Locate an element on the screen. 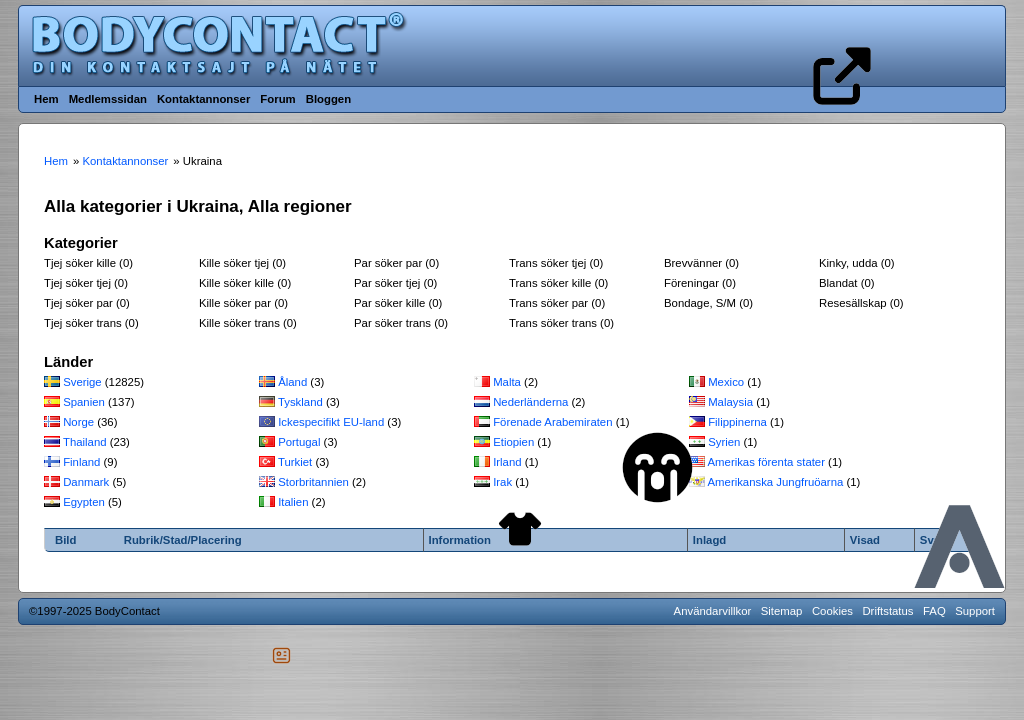  ionic appflow logo is located at coordinates (959, 546).